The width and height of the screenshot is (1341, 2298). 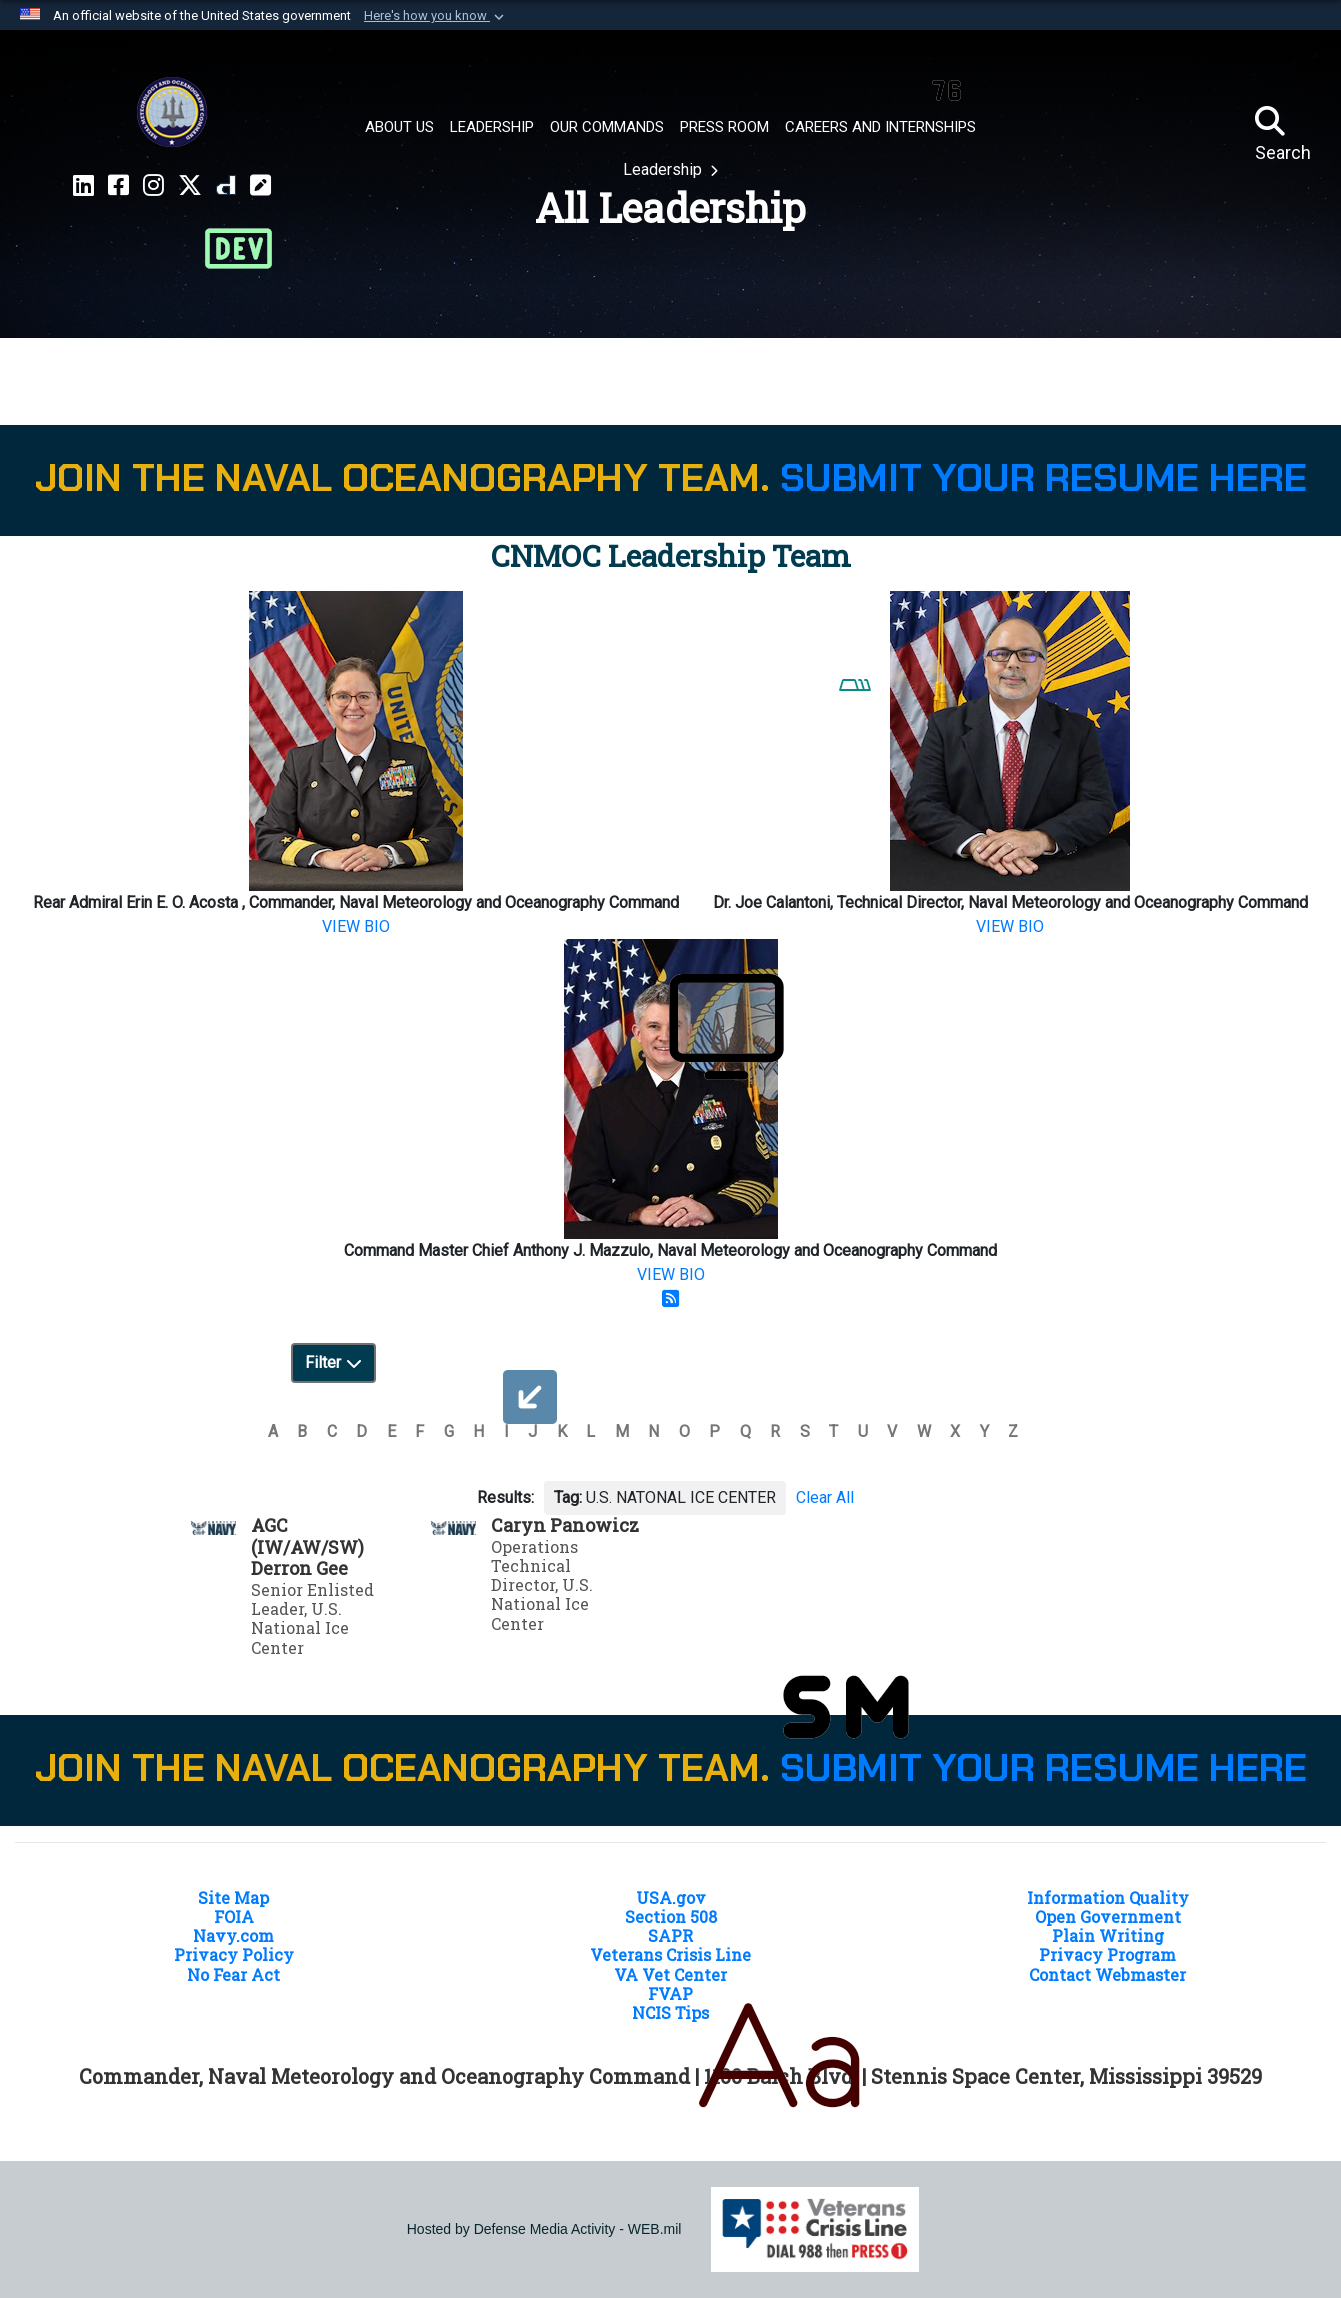 What do you see at coordinates (238, 248) in the screenshot?
I see `visit dev.to developer community` at bounding box center [238, 248].